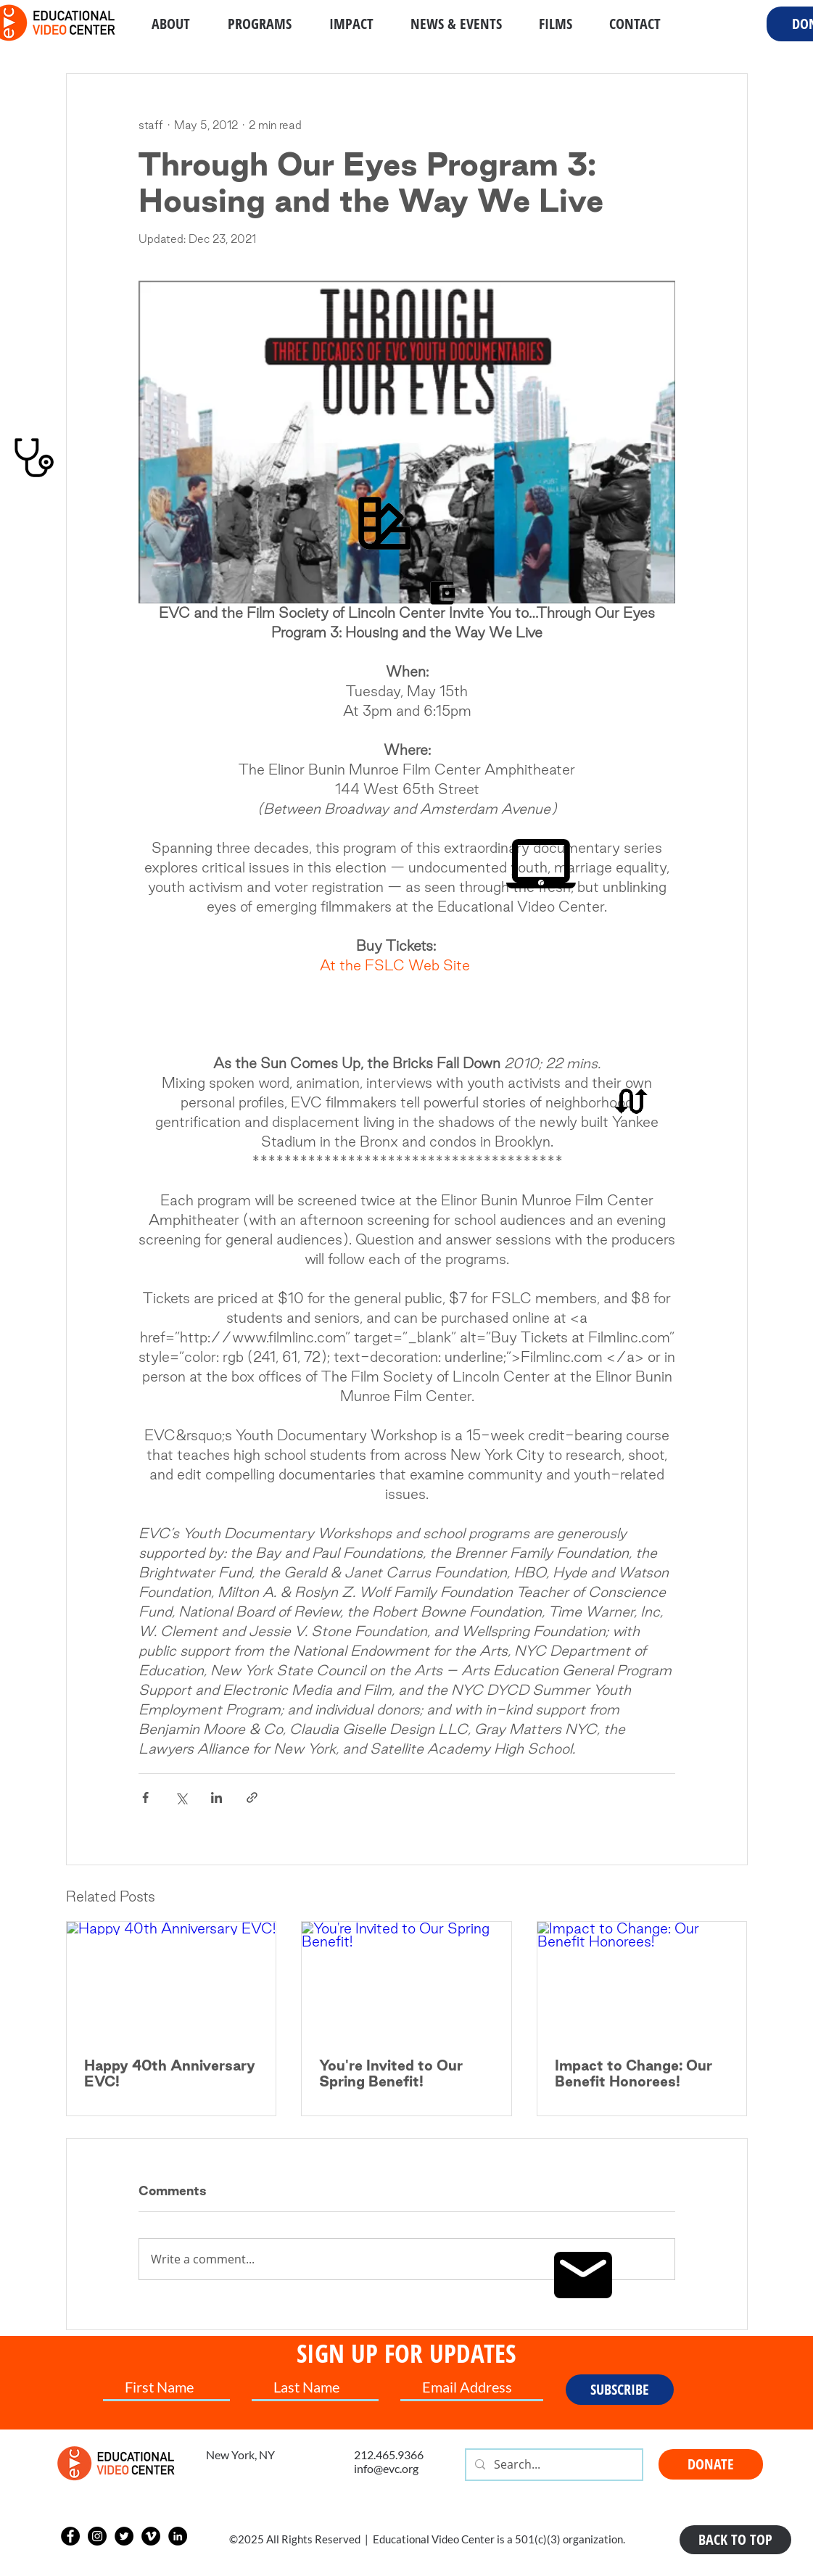  Describe the element at coordinates (384, 523) in the screenshot. I see `access color palette or theme settings` at that location.